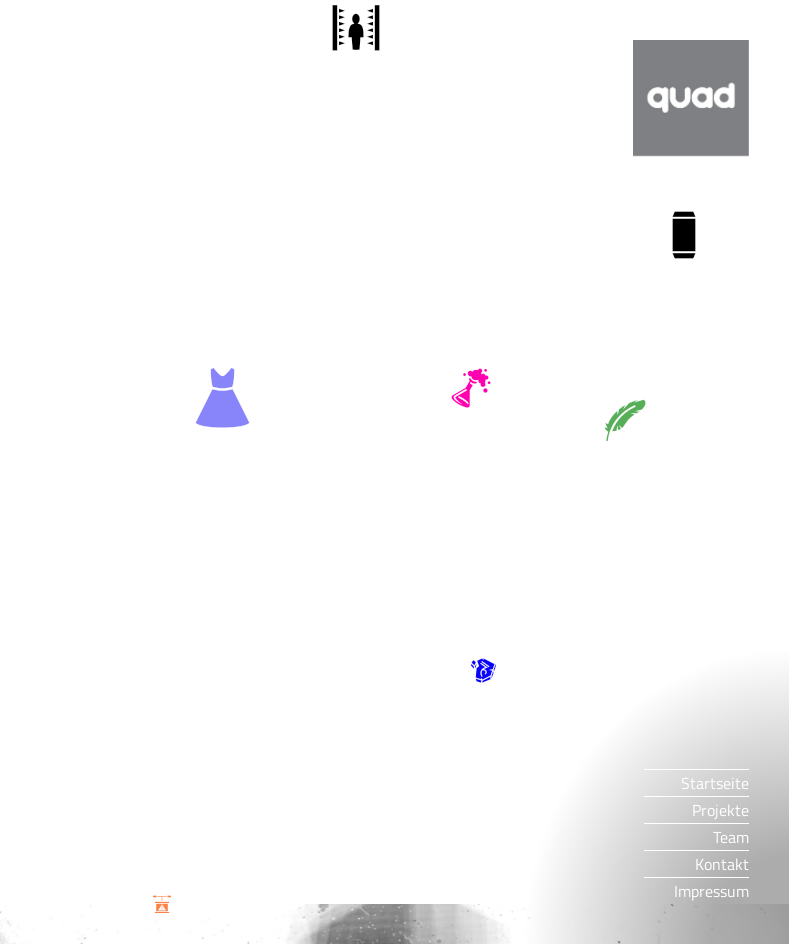 The width and height of the screenshot is (789, 944). Describe the element at coordinates (356, 27) in the screenshot. I see `indicates a trap or hazard zone in a game` at that location.